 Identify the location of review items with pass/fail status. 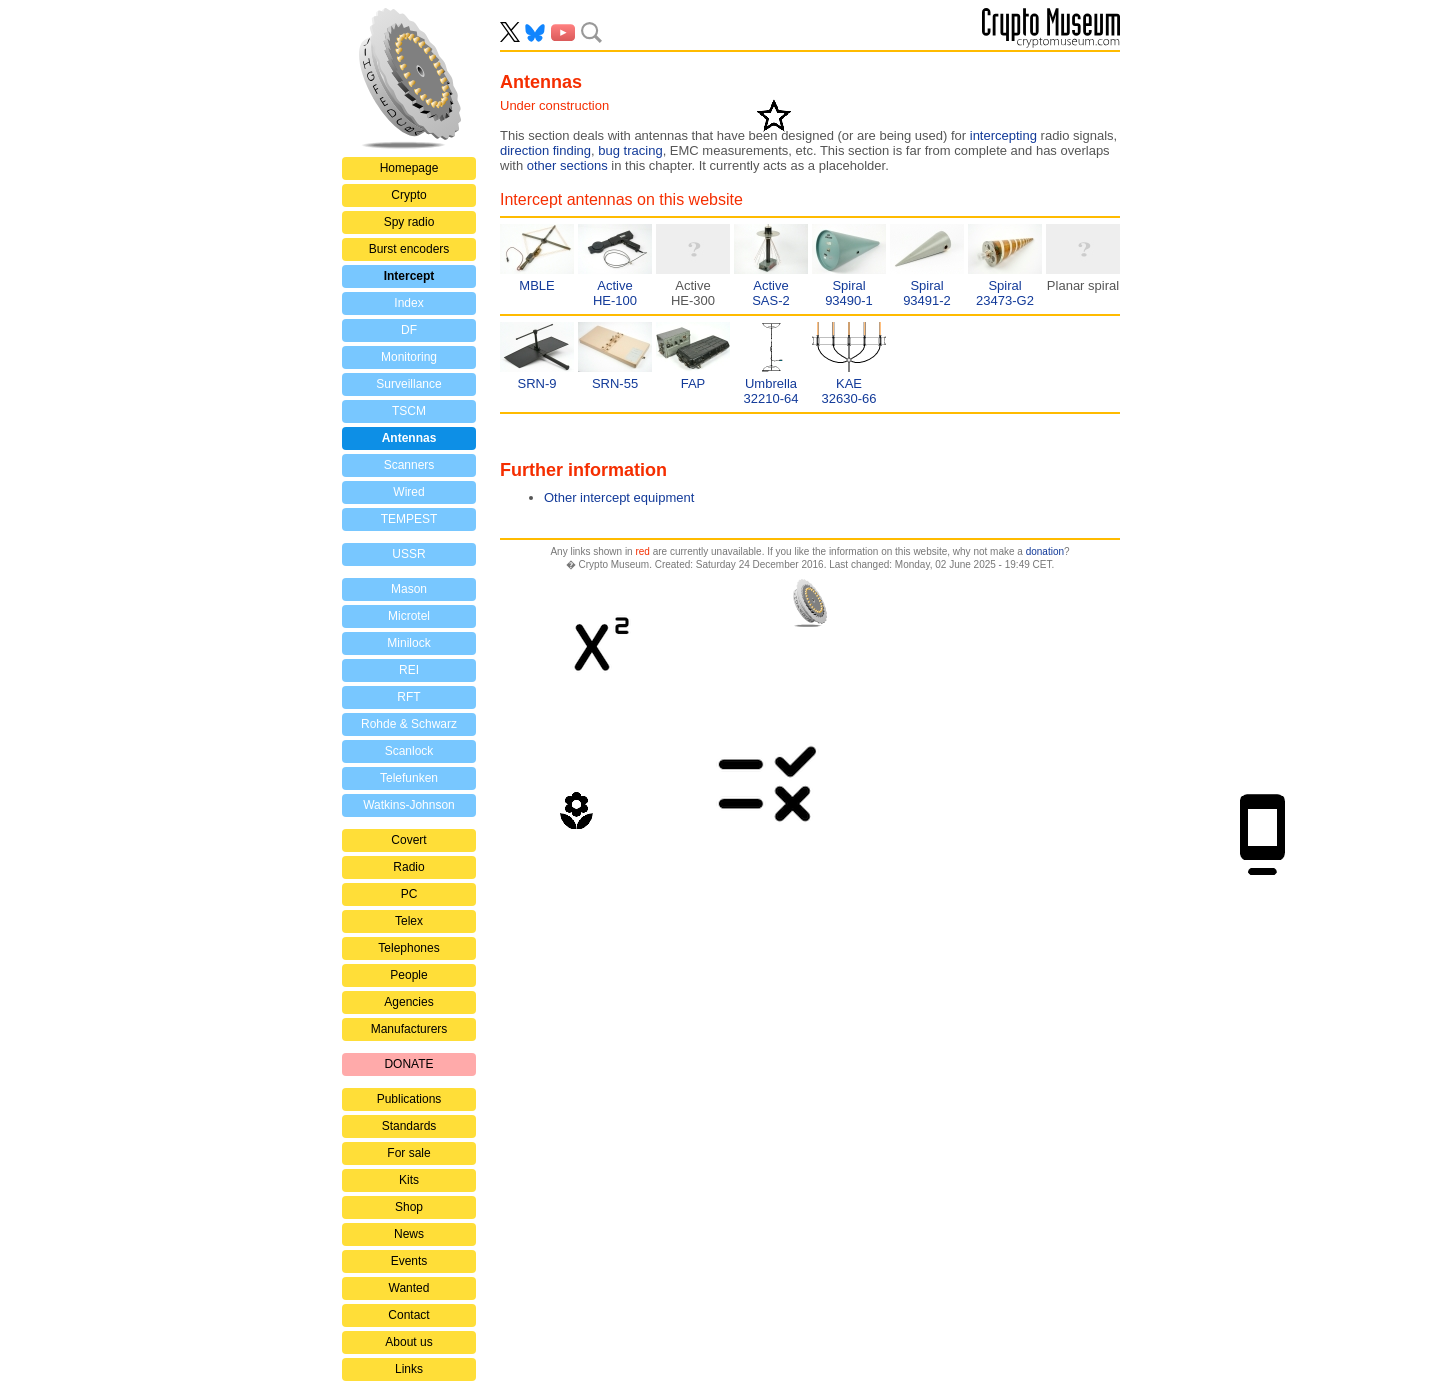
(768, 784).